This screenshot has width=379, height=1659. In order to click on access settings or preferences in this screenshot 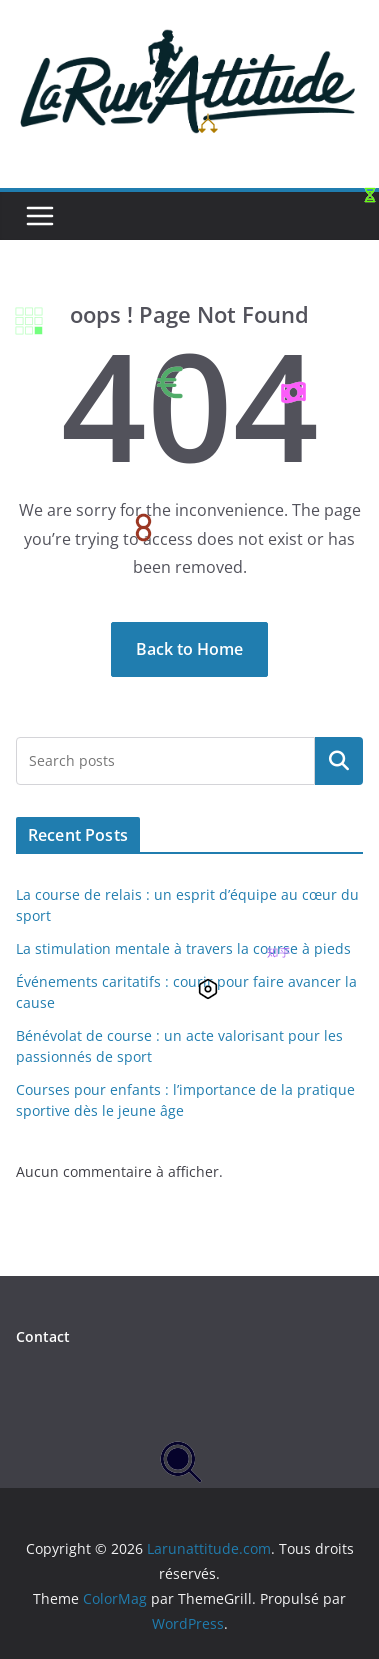, I will do `click(208, 989)`.